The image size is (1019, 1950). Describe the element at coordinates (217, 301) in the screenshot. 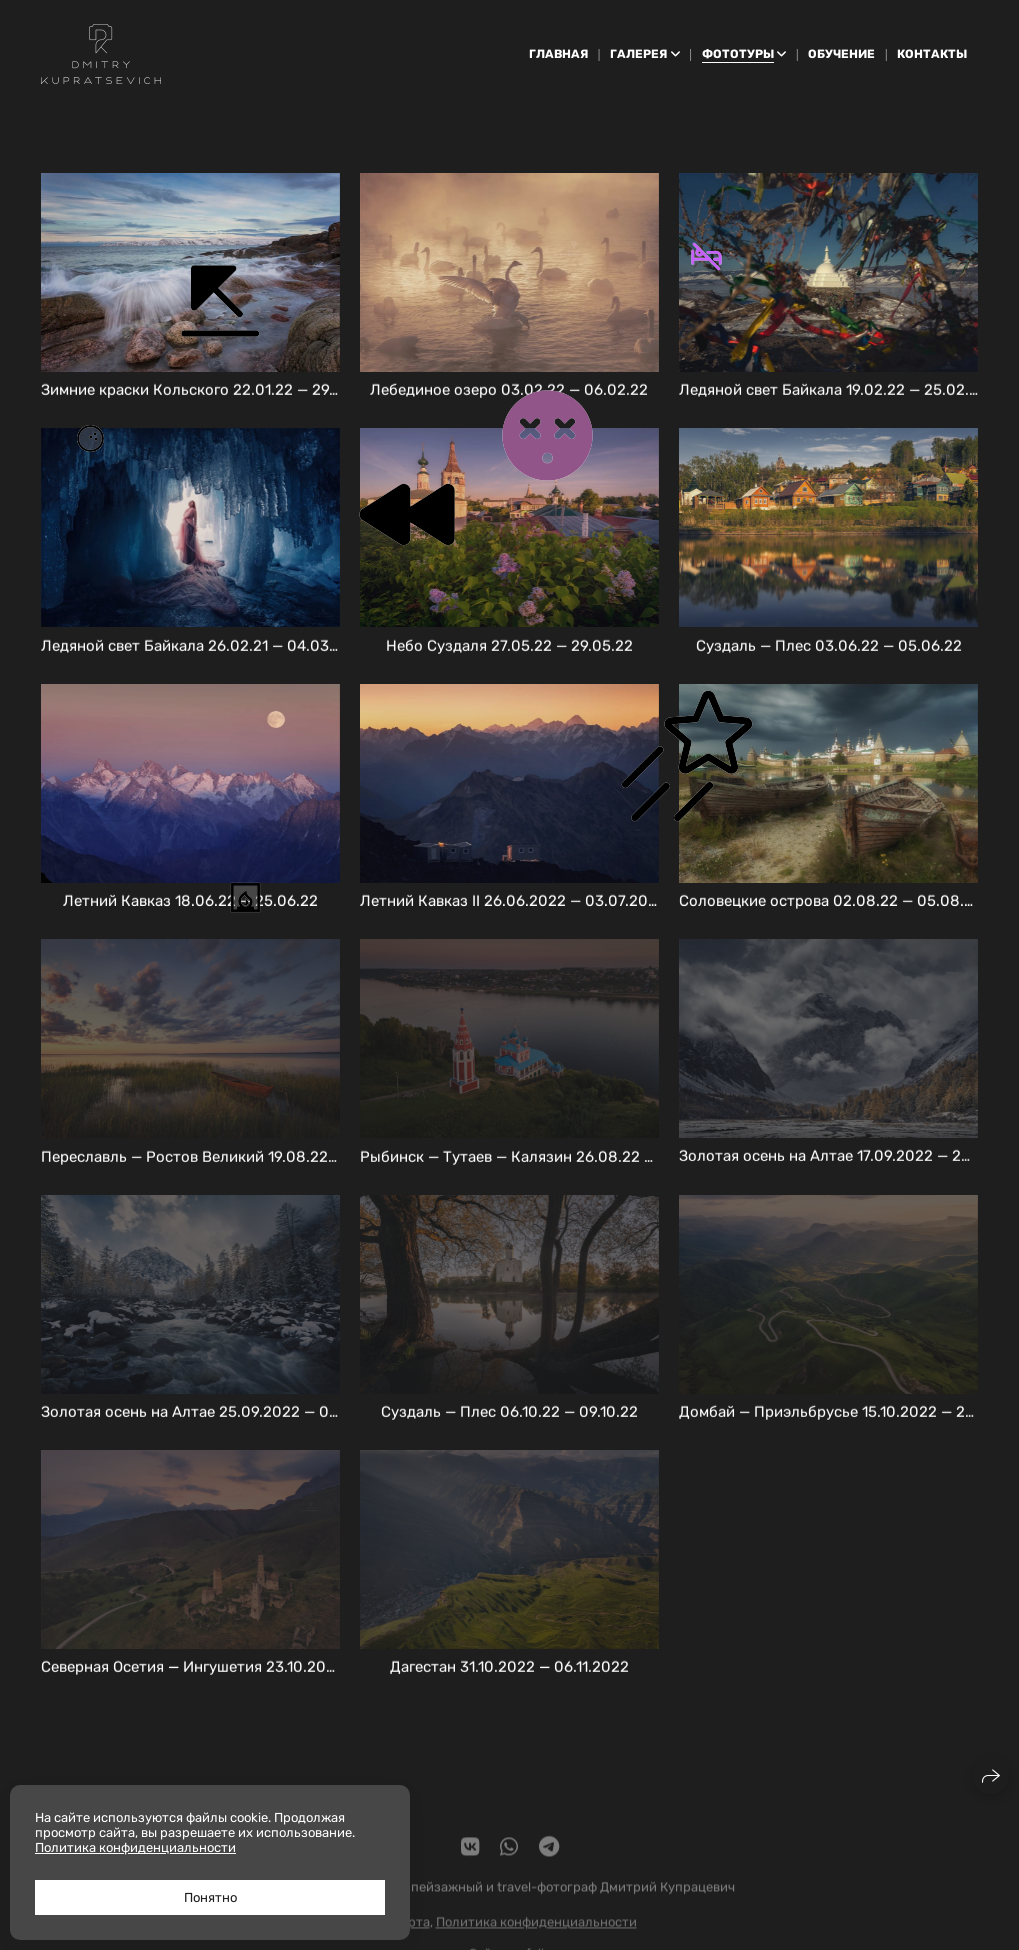

I see `navigate to the top-left or beginning of content` at that location.